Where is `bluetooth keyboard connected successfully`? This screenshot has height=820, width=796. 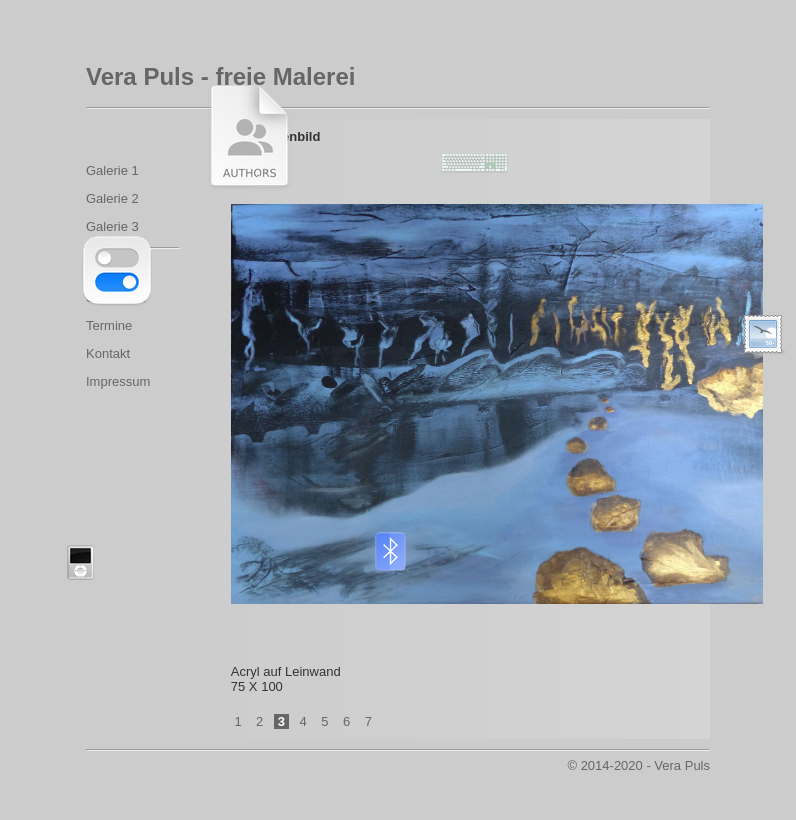 bluetooth keyboard connected successfully is located at coordinates (474, 162).